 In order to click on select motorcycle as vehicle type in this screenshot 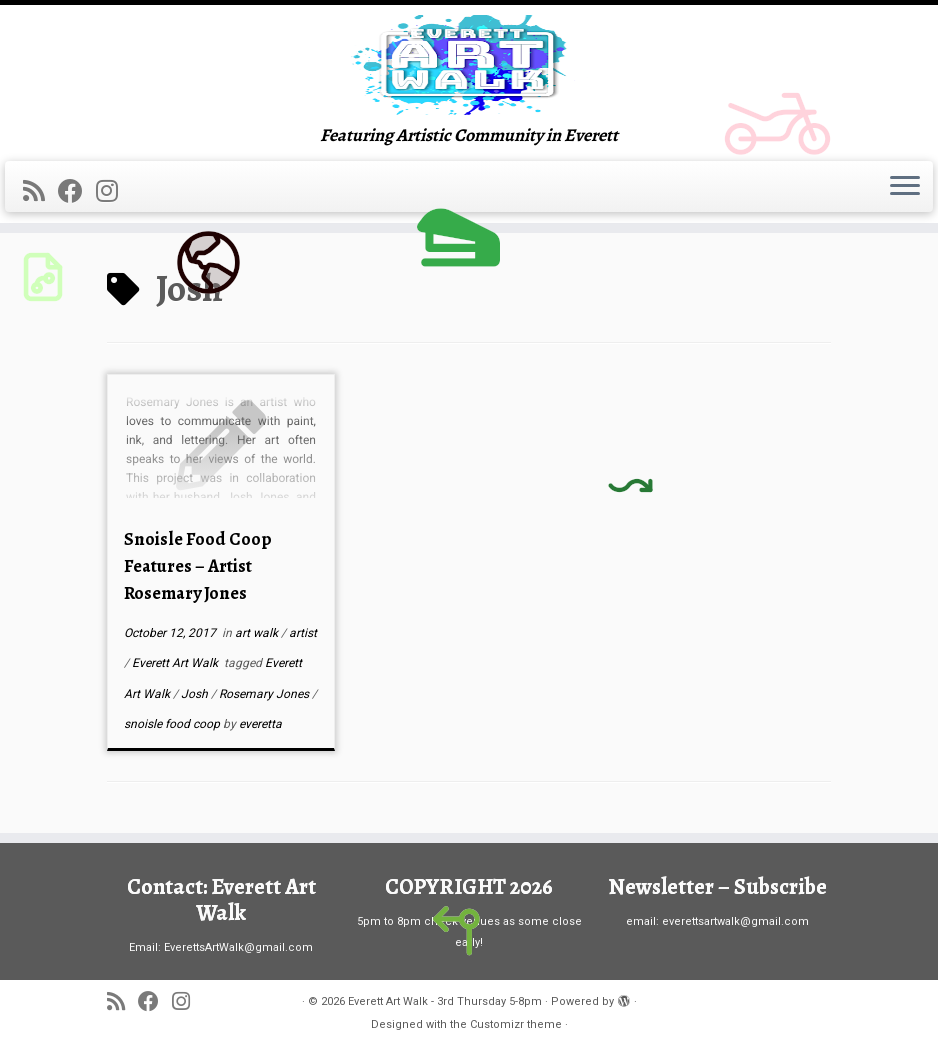, I will do `click(777, 125)`.